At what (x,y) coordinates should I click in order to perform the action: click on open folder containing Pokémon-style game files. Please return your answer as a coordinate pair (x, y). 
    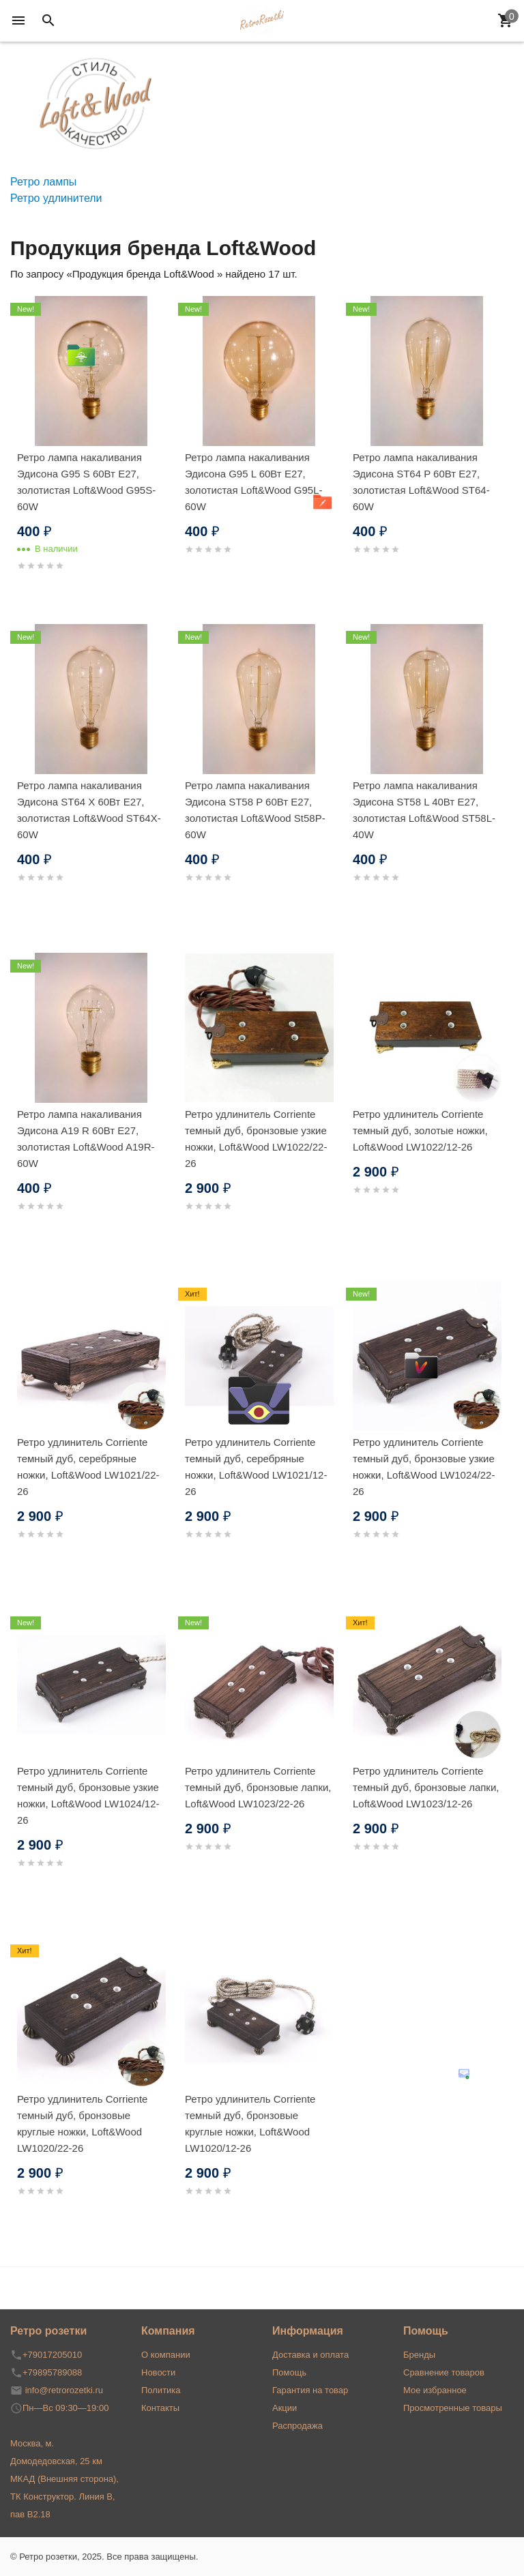
    Looking at the image, I should click on (259, 1402).